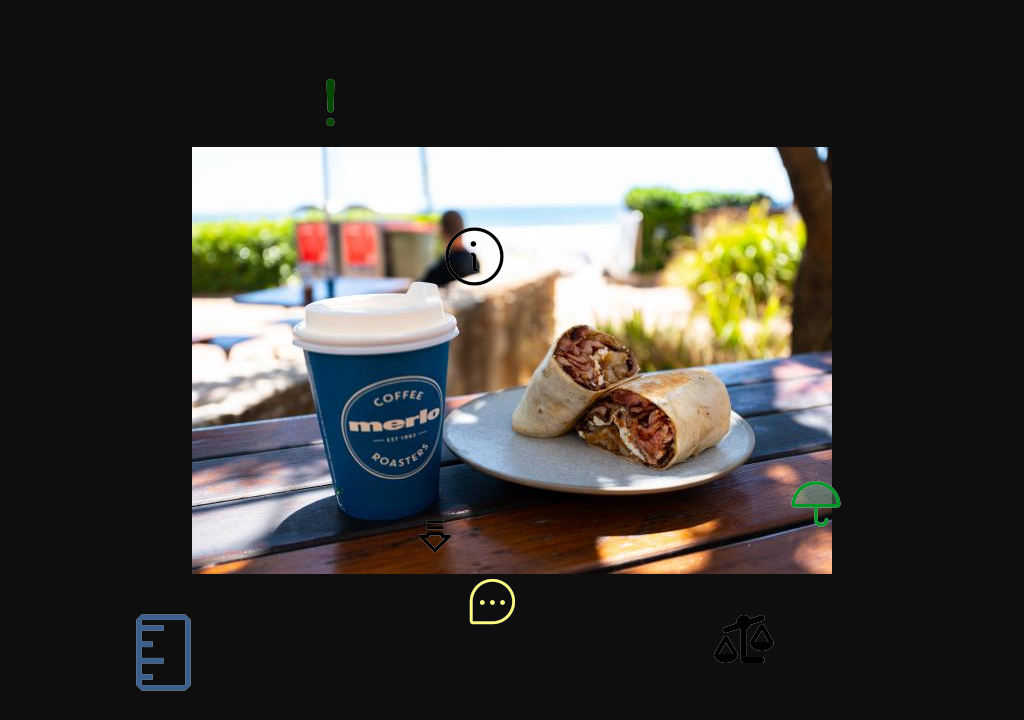 This screenshot has width=1024, height=720. What do you see at coordinates (491, 602) in the screenshot?
I see `open chat or messaging` at bounding box center [491, 602].